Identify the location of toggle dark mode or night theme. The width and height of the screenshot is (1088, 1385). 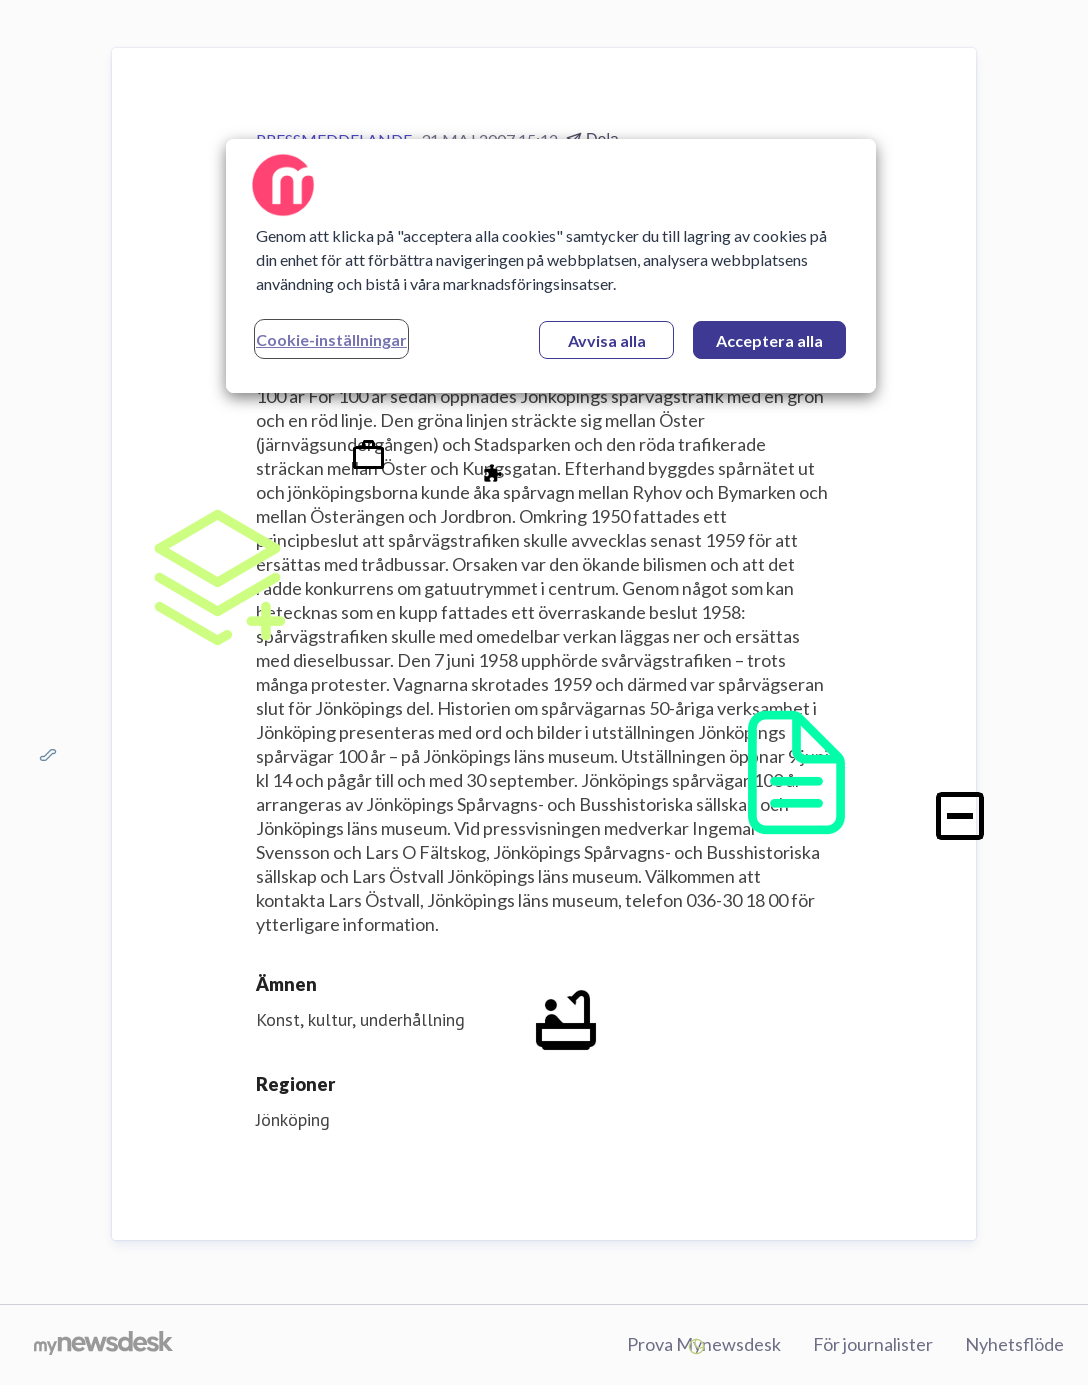
(696, 1346).